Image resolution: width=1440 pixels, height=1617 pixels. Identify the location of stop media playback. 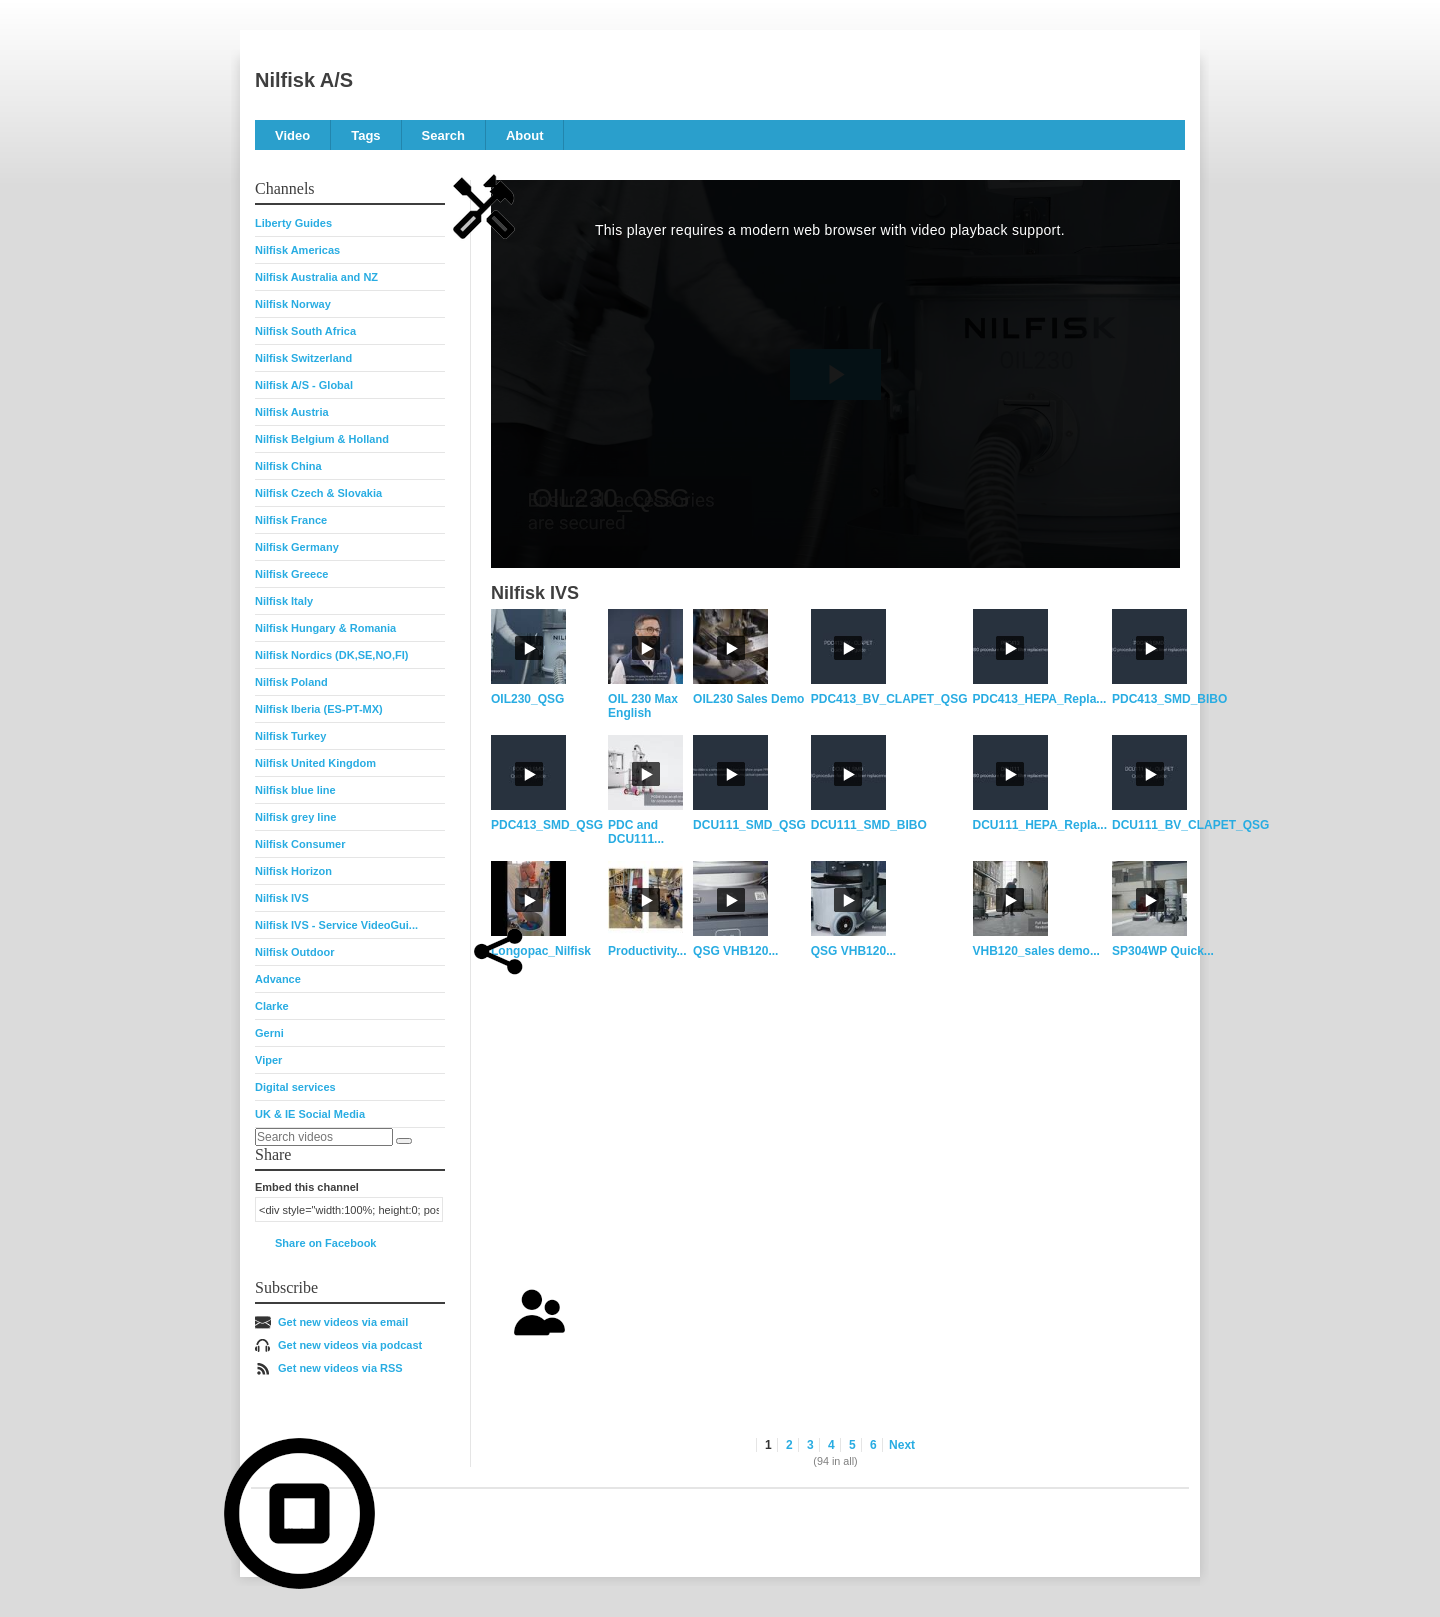
(299, 1513).